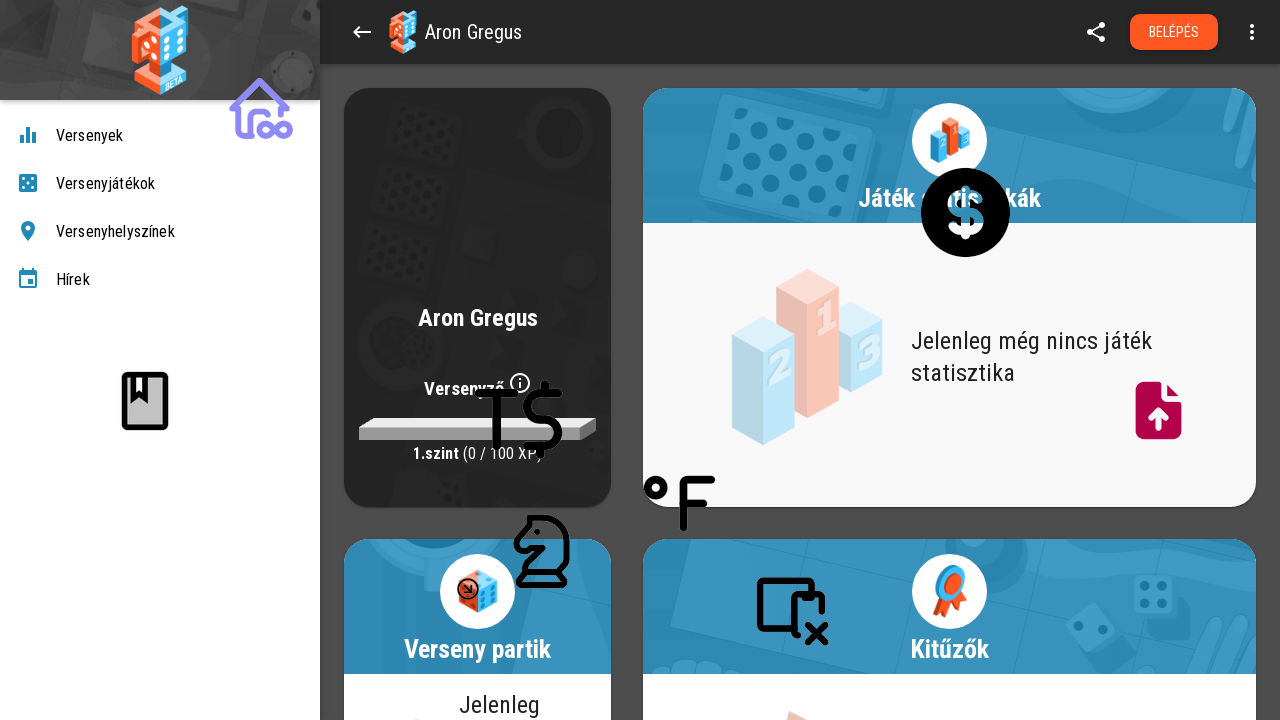  Describe the element at coordinates (1158, 410) in the screenshot. I see `upload a file` at that location.